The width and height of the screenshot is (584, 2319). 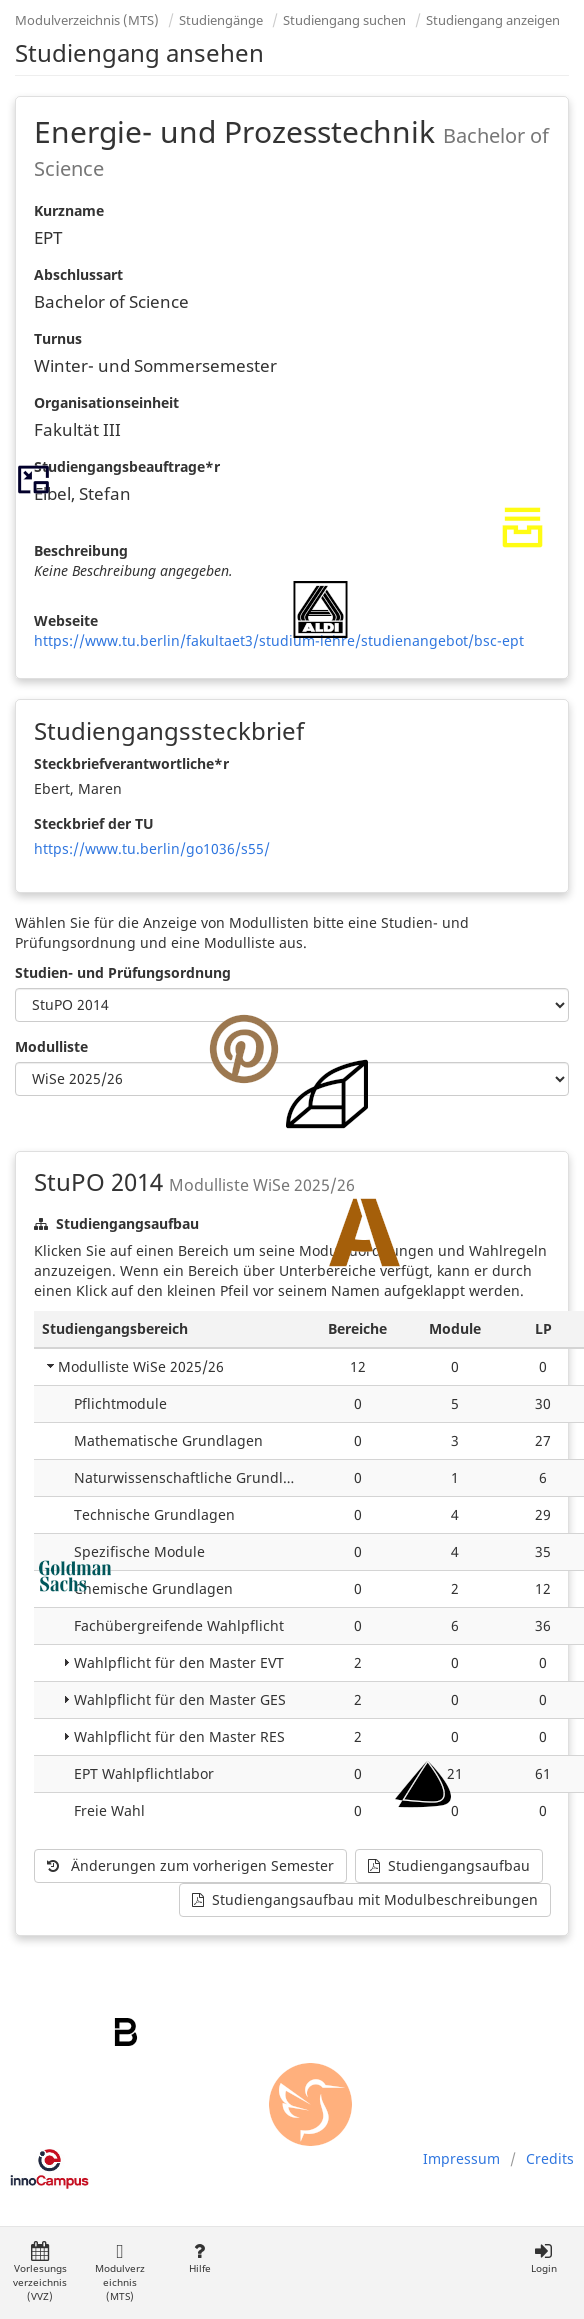 What do you see at coordinates (522, 527) in the screenshot?
I see `access archived files or documents` at bounding box center [522, 527].